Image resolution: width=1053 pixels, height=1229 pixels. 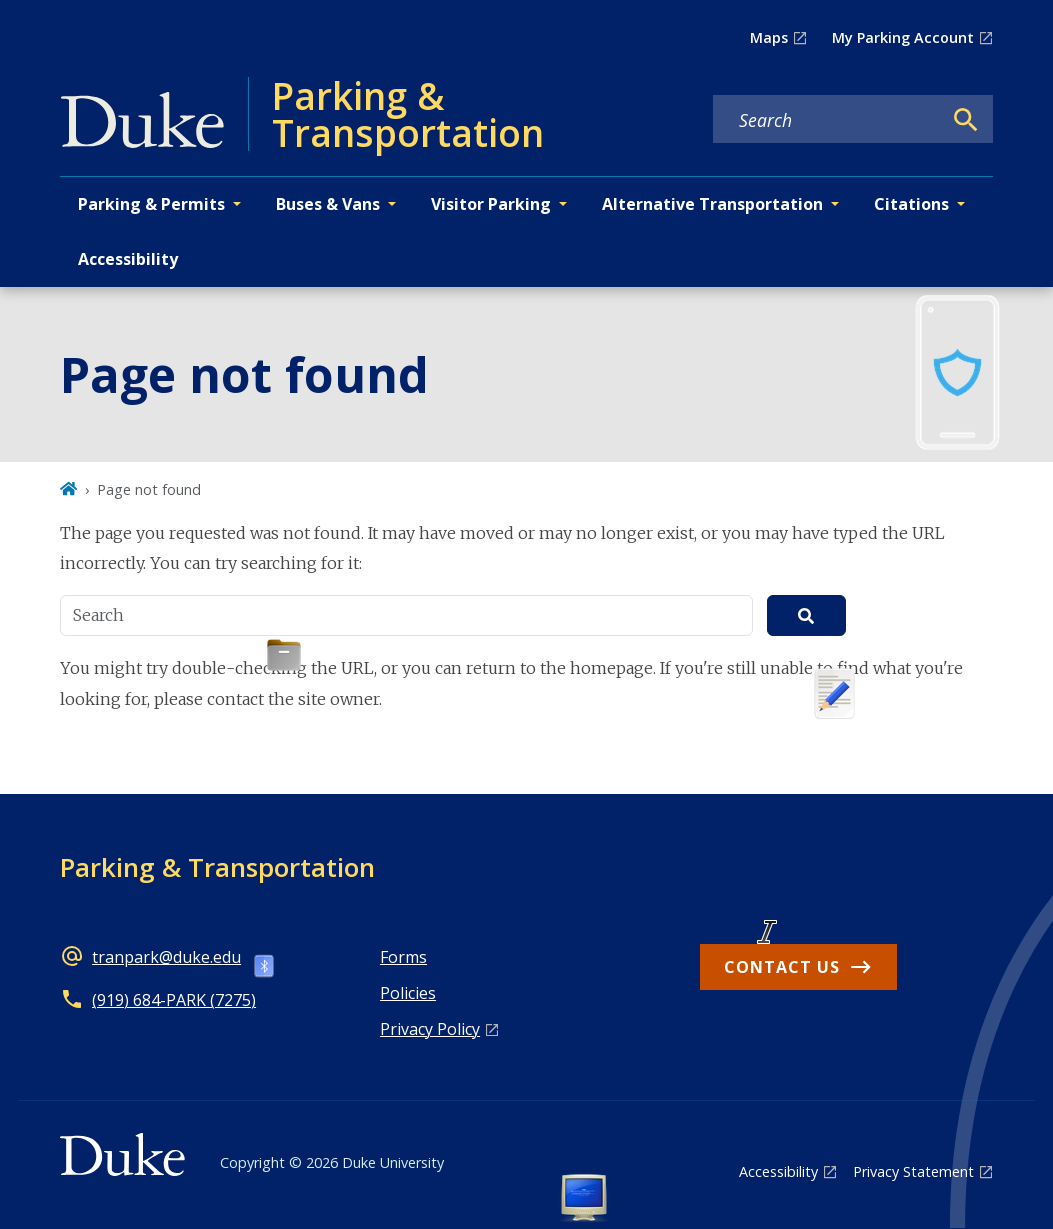 I want to click on open gedit text editor, so click(x=834, y=693).